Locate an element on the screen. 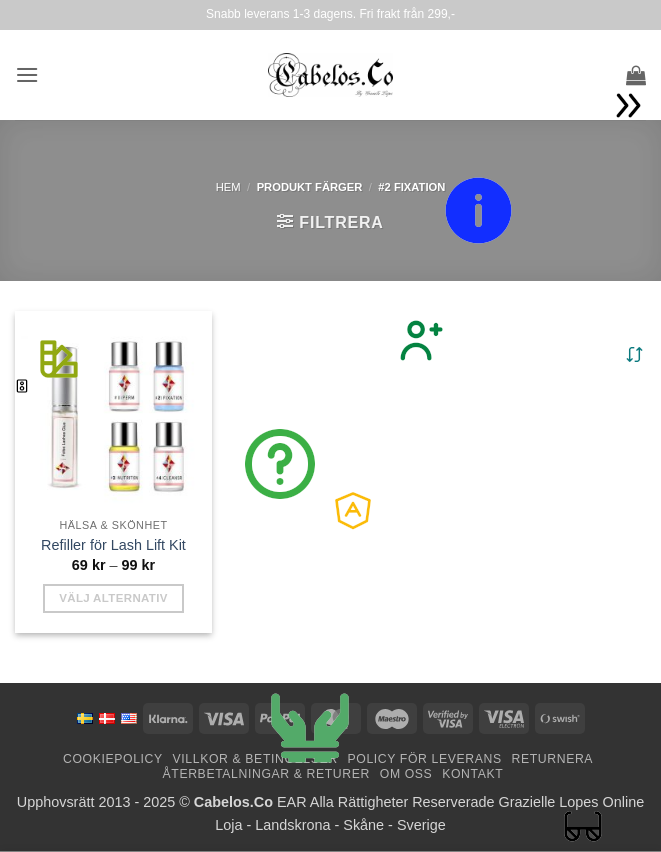 This screenshot has height=852, width=661. view more information or details is located at coordinates (478, 210).